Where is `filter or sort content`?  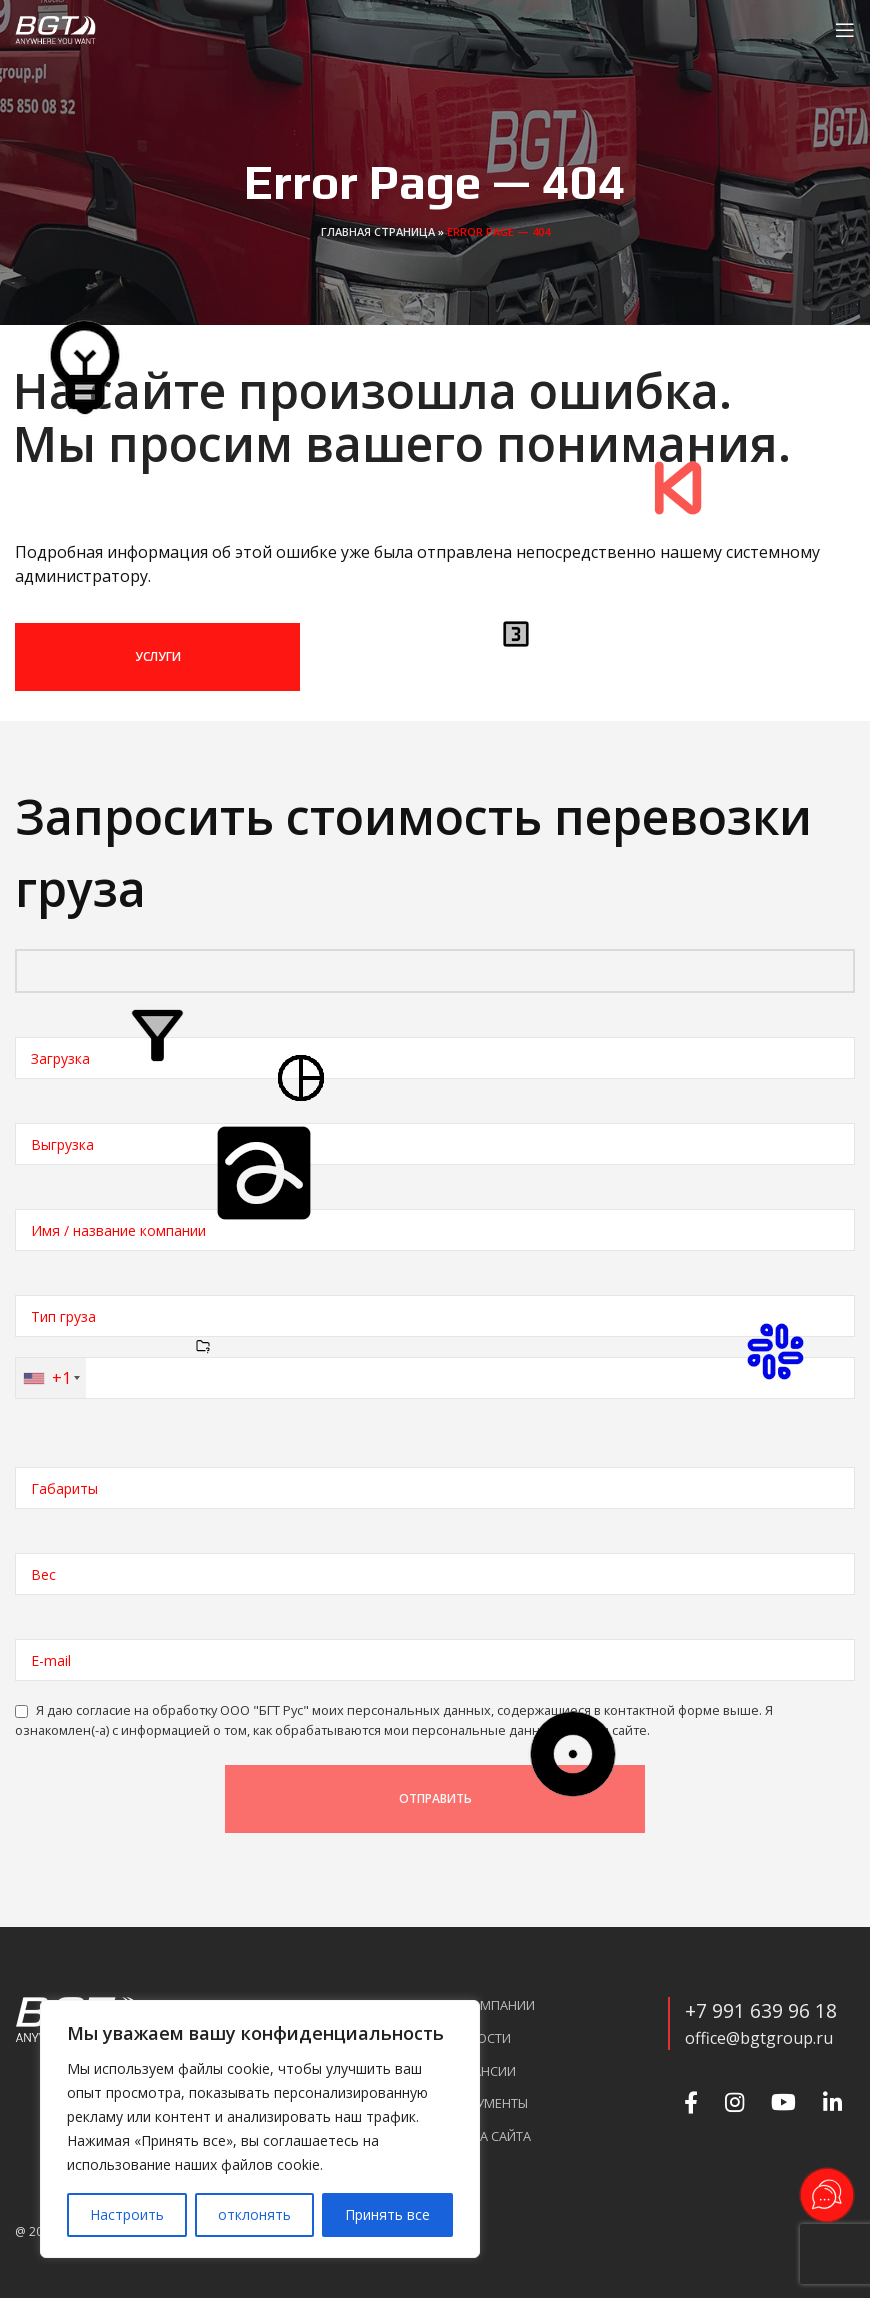
filter or sort content is located at coordinates (157, 1035).